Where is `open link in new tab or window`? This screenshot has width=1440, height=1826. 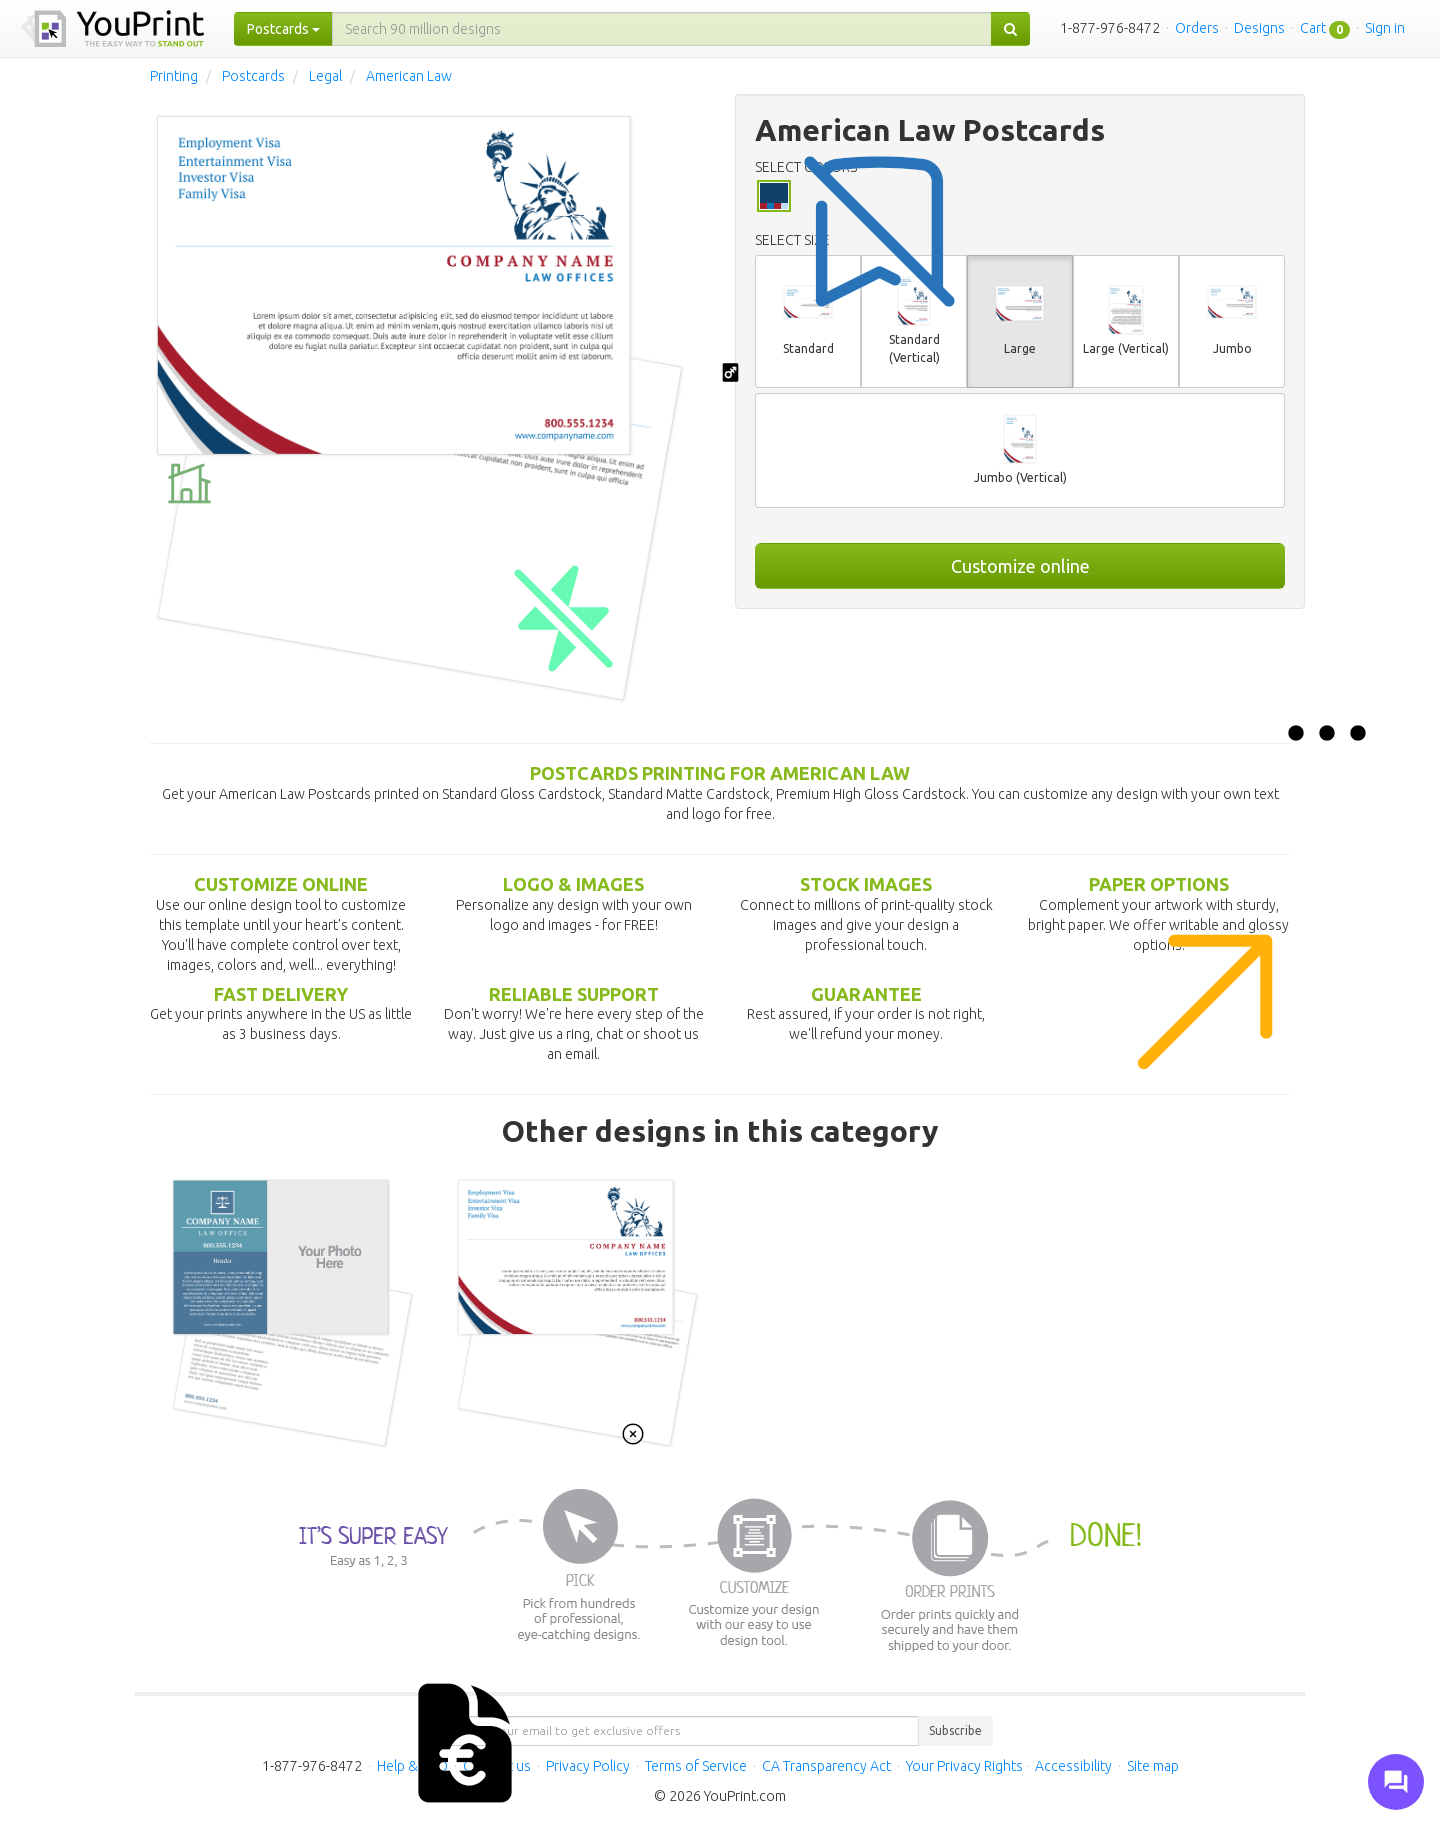 open link in new tab or window is located at coordinates (1205, 1002).